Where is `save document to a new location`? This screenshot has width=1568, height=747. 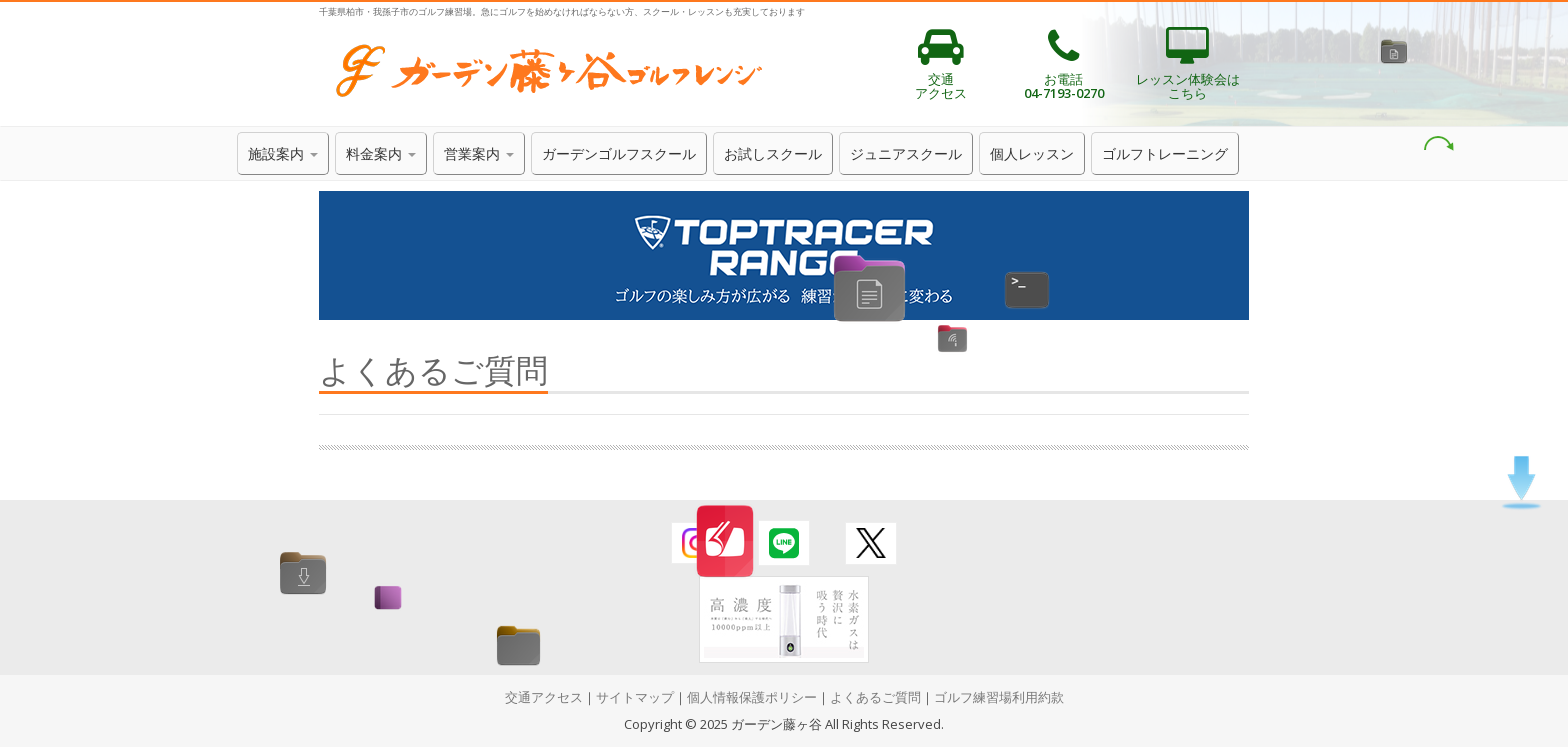 save document to a new location is located at coordinates (1521, 479).